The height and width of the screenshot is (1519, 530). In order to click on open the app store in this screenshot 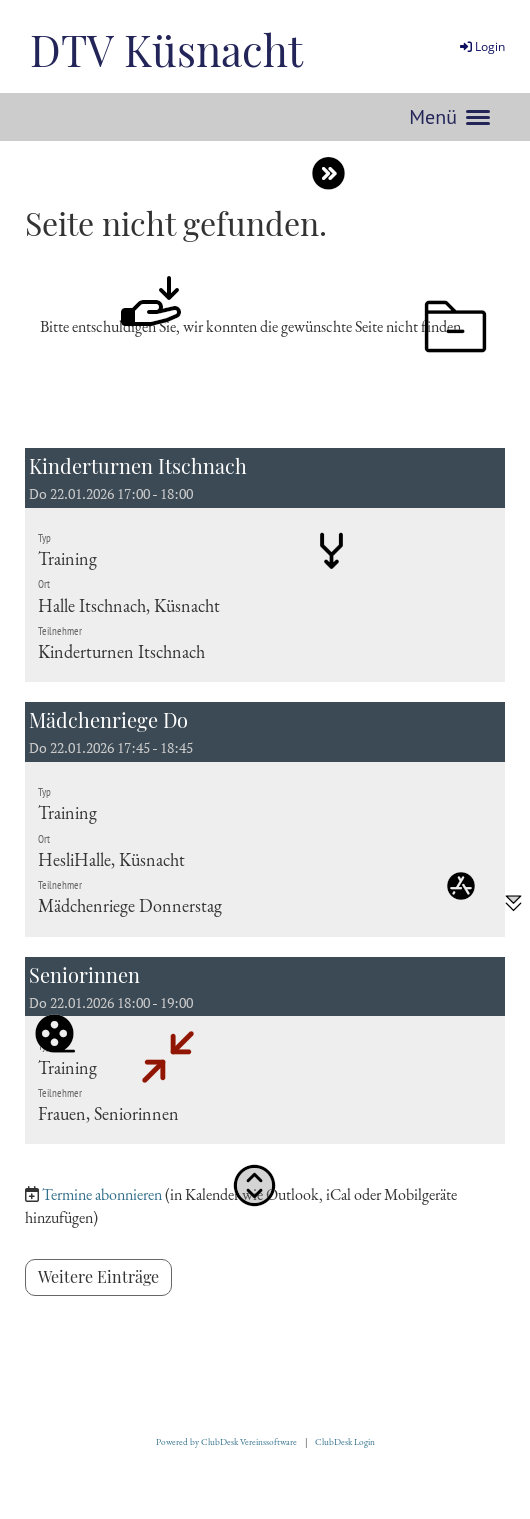, I will do `click(461, 886)`.